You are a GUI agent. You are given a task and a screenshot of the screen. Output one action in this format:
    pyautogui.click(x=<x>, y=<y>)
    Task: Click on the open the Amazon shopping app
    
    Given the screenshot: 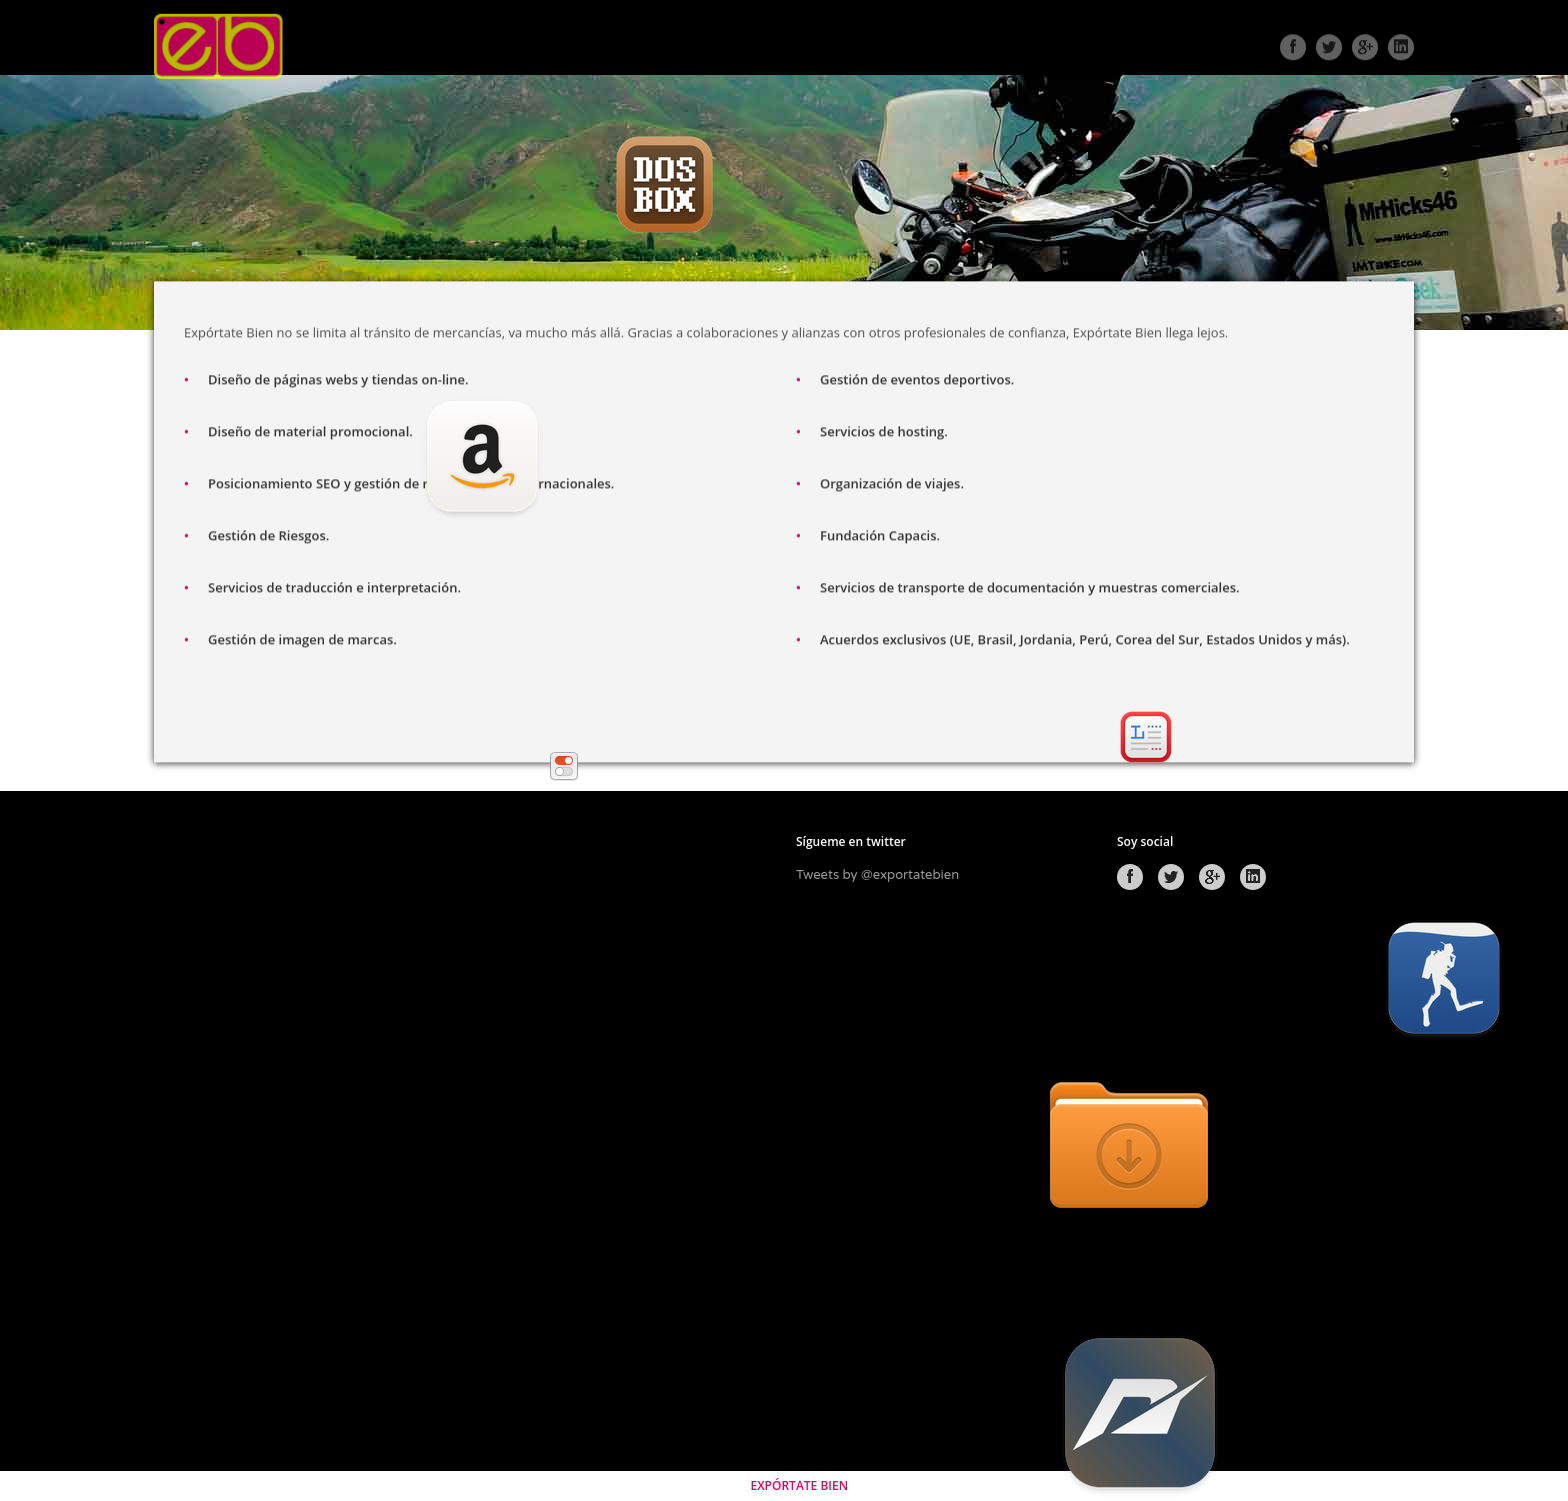 What is the action you would take?
    pyautogui.click(x=482, y=456)
    